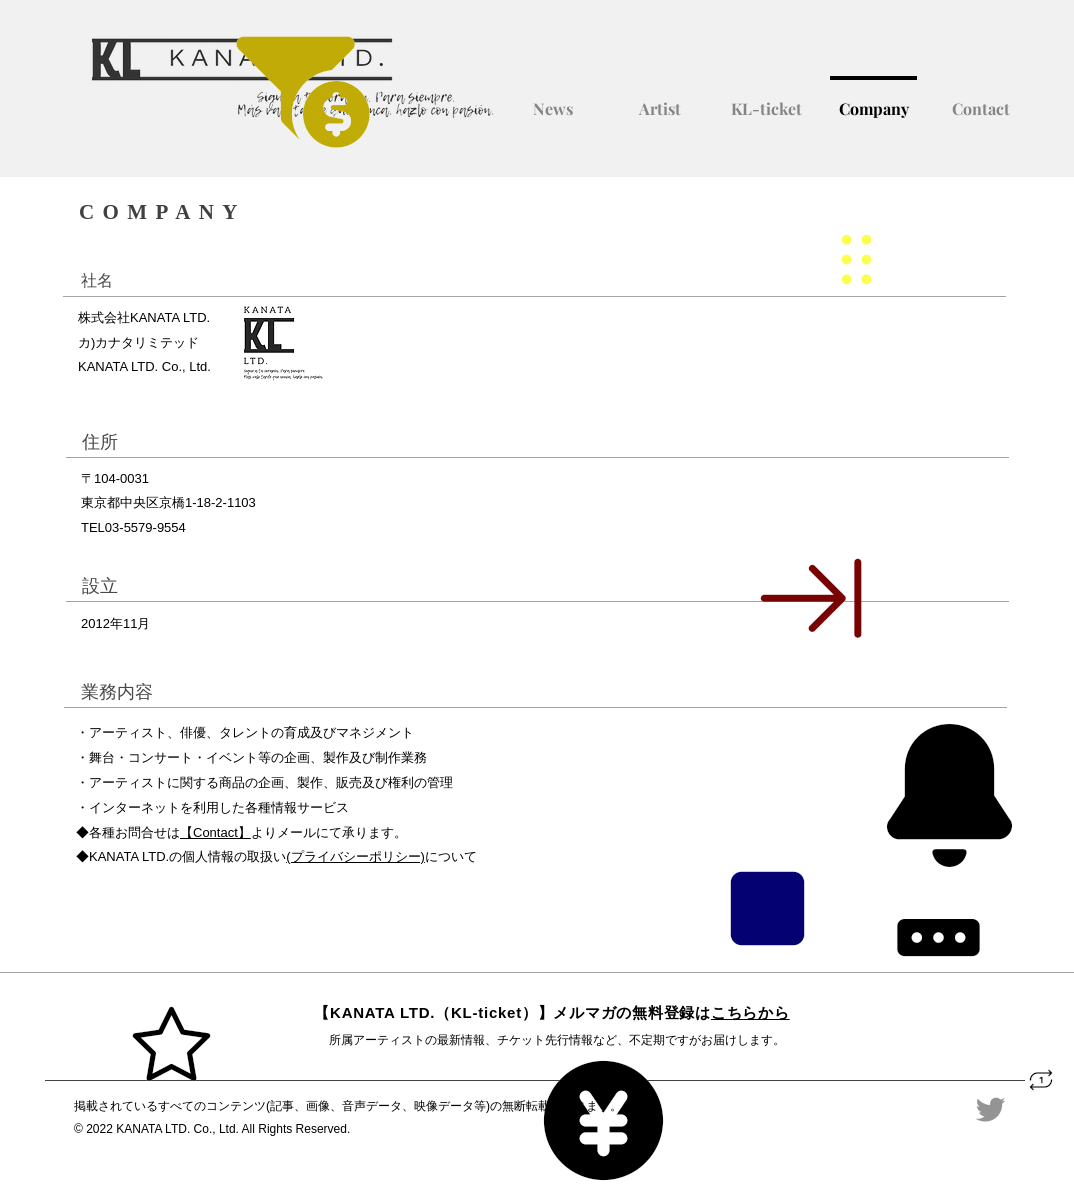  Describe the element at coordinates (938, 935) in the screenshot. I see `access more options or actions` at that location.